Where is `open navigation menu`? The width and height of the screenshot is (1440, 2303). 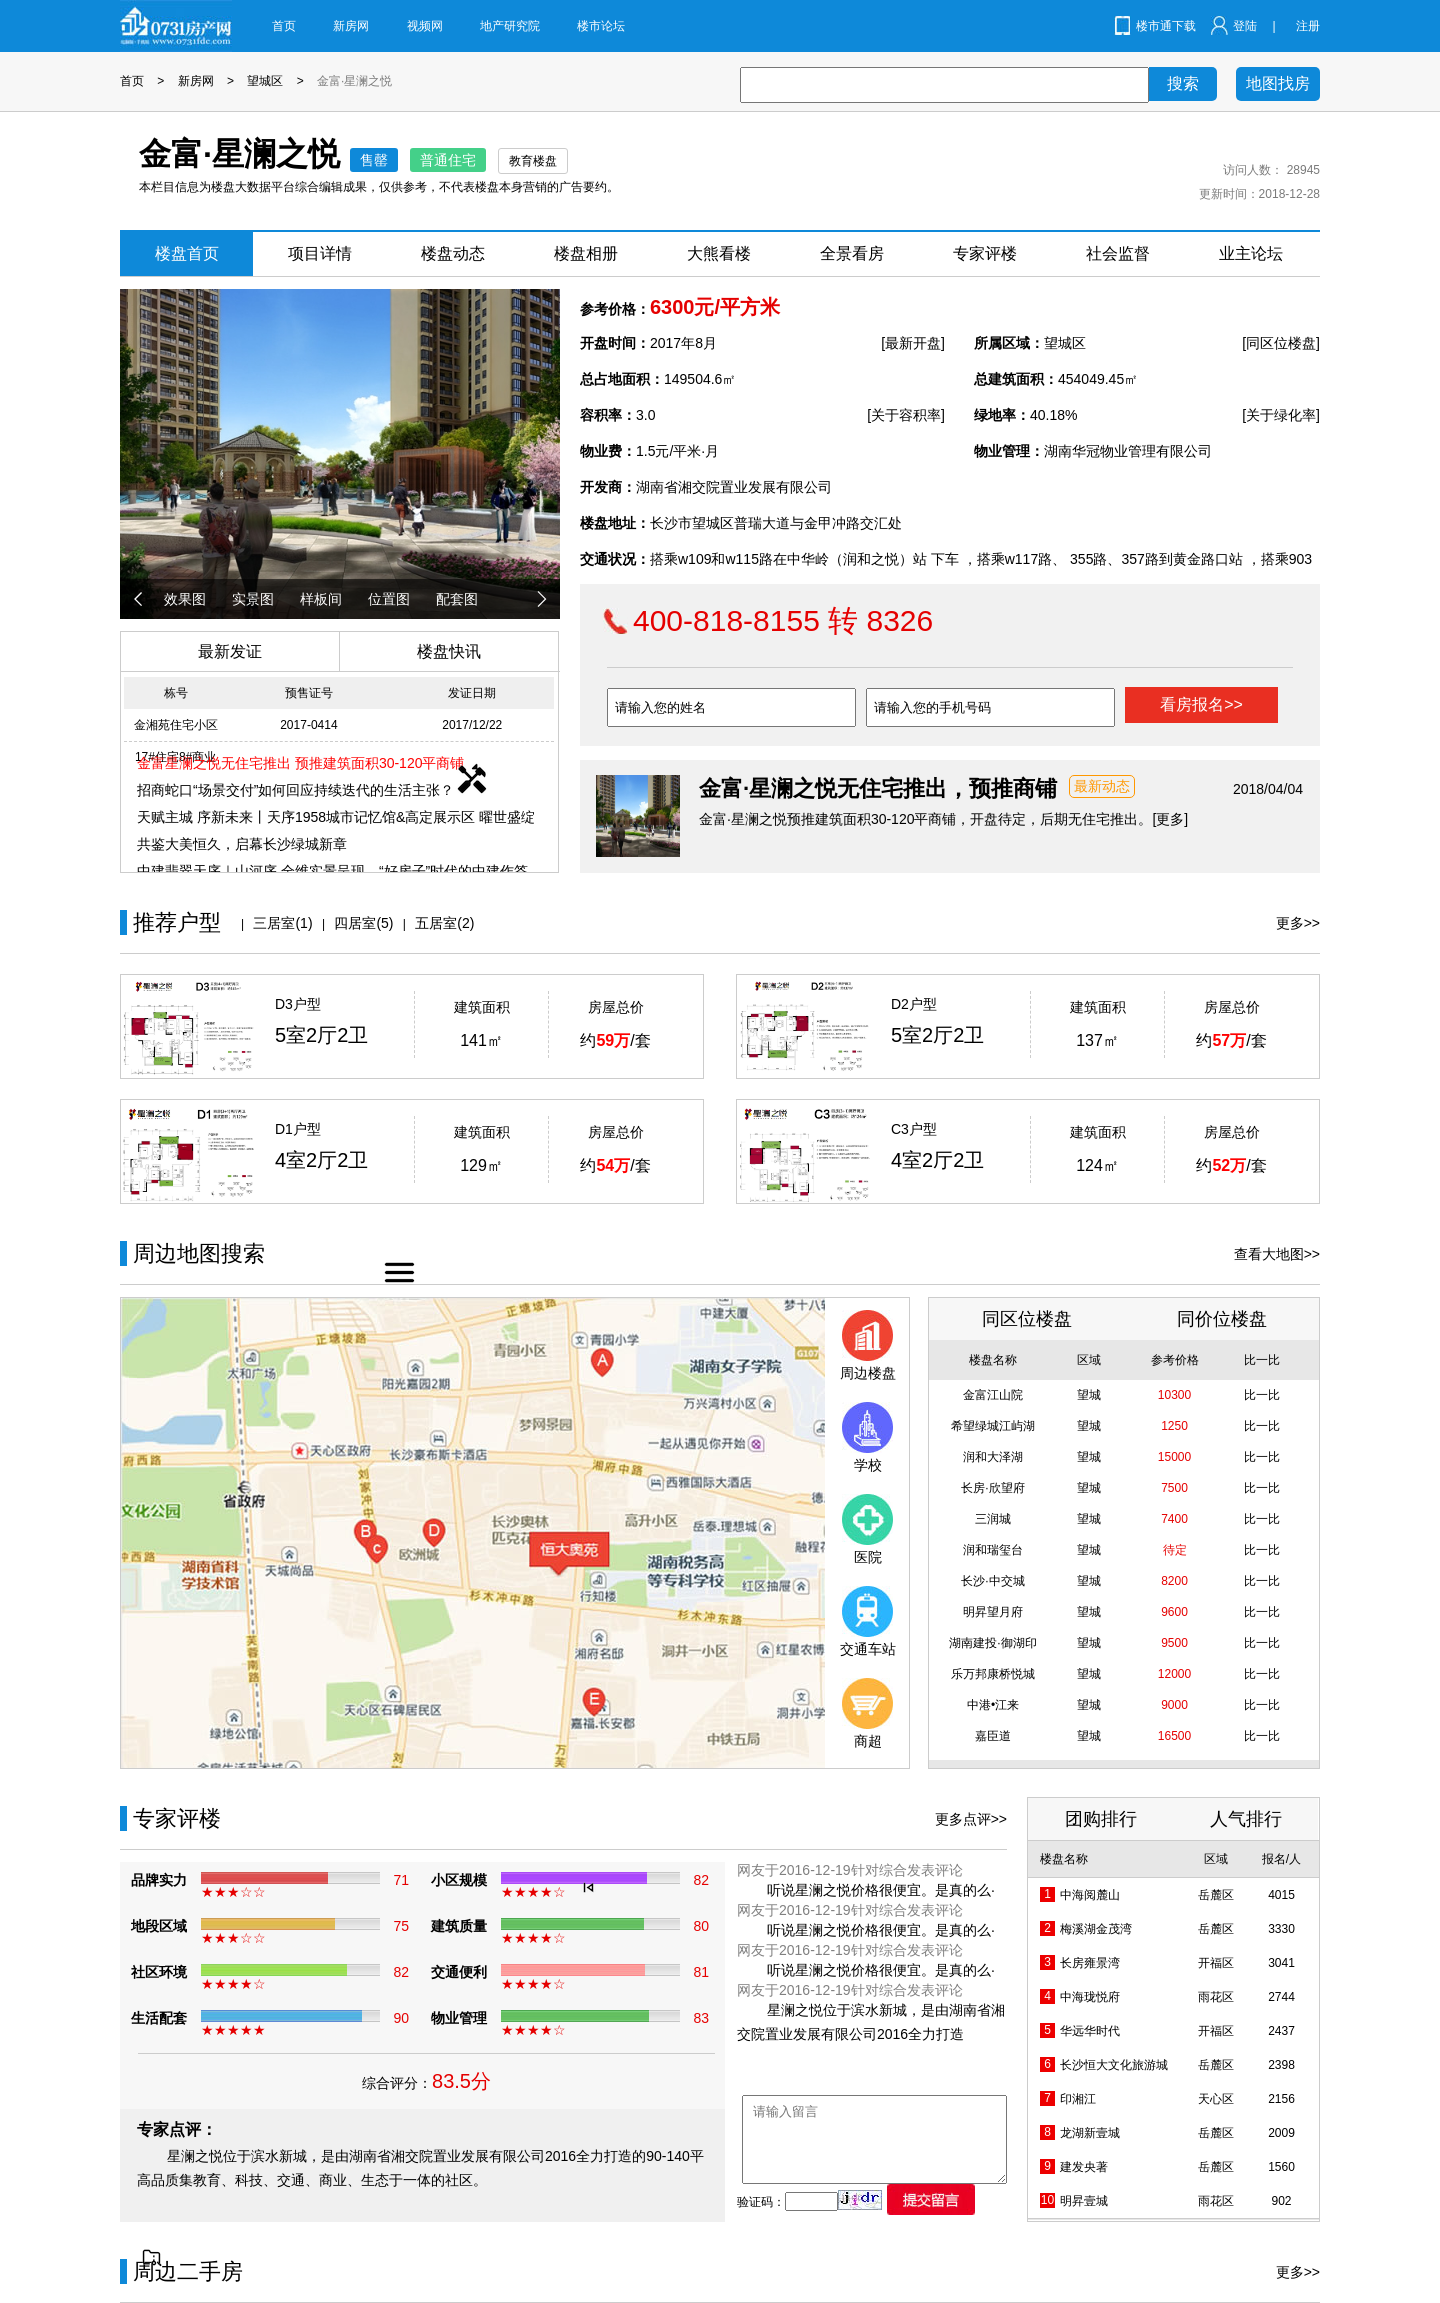 open navigation menu is located at coordinates (399, 1272).